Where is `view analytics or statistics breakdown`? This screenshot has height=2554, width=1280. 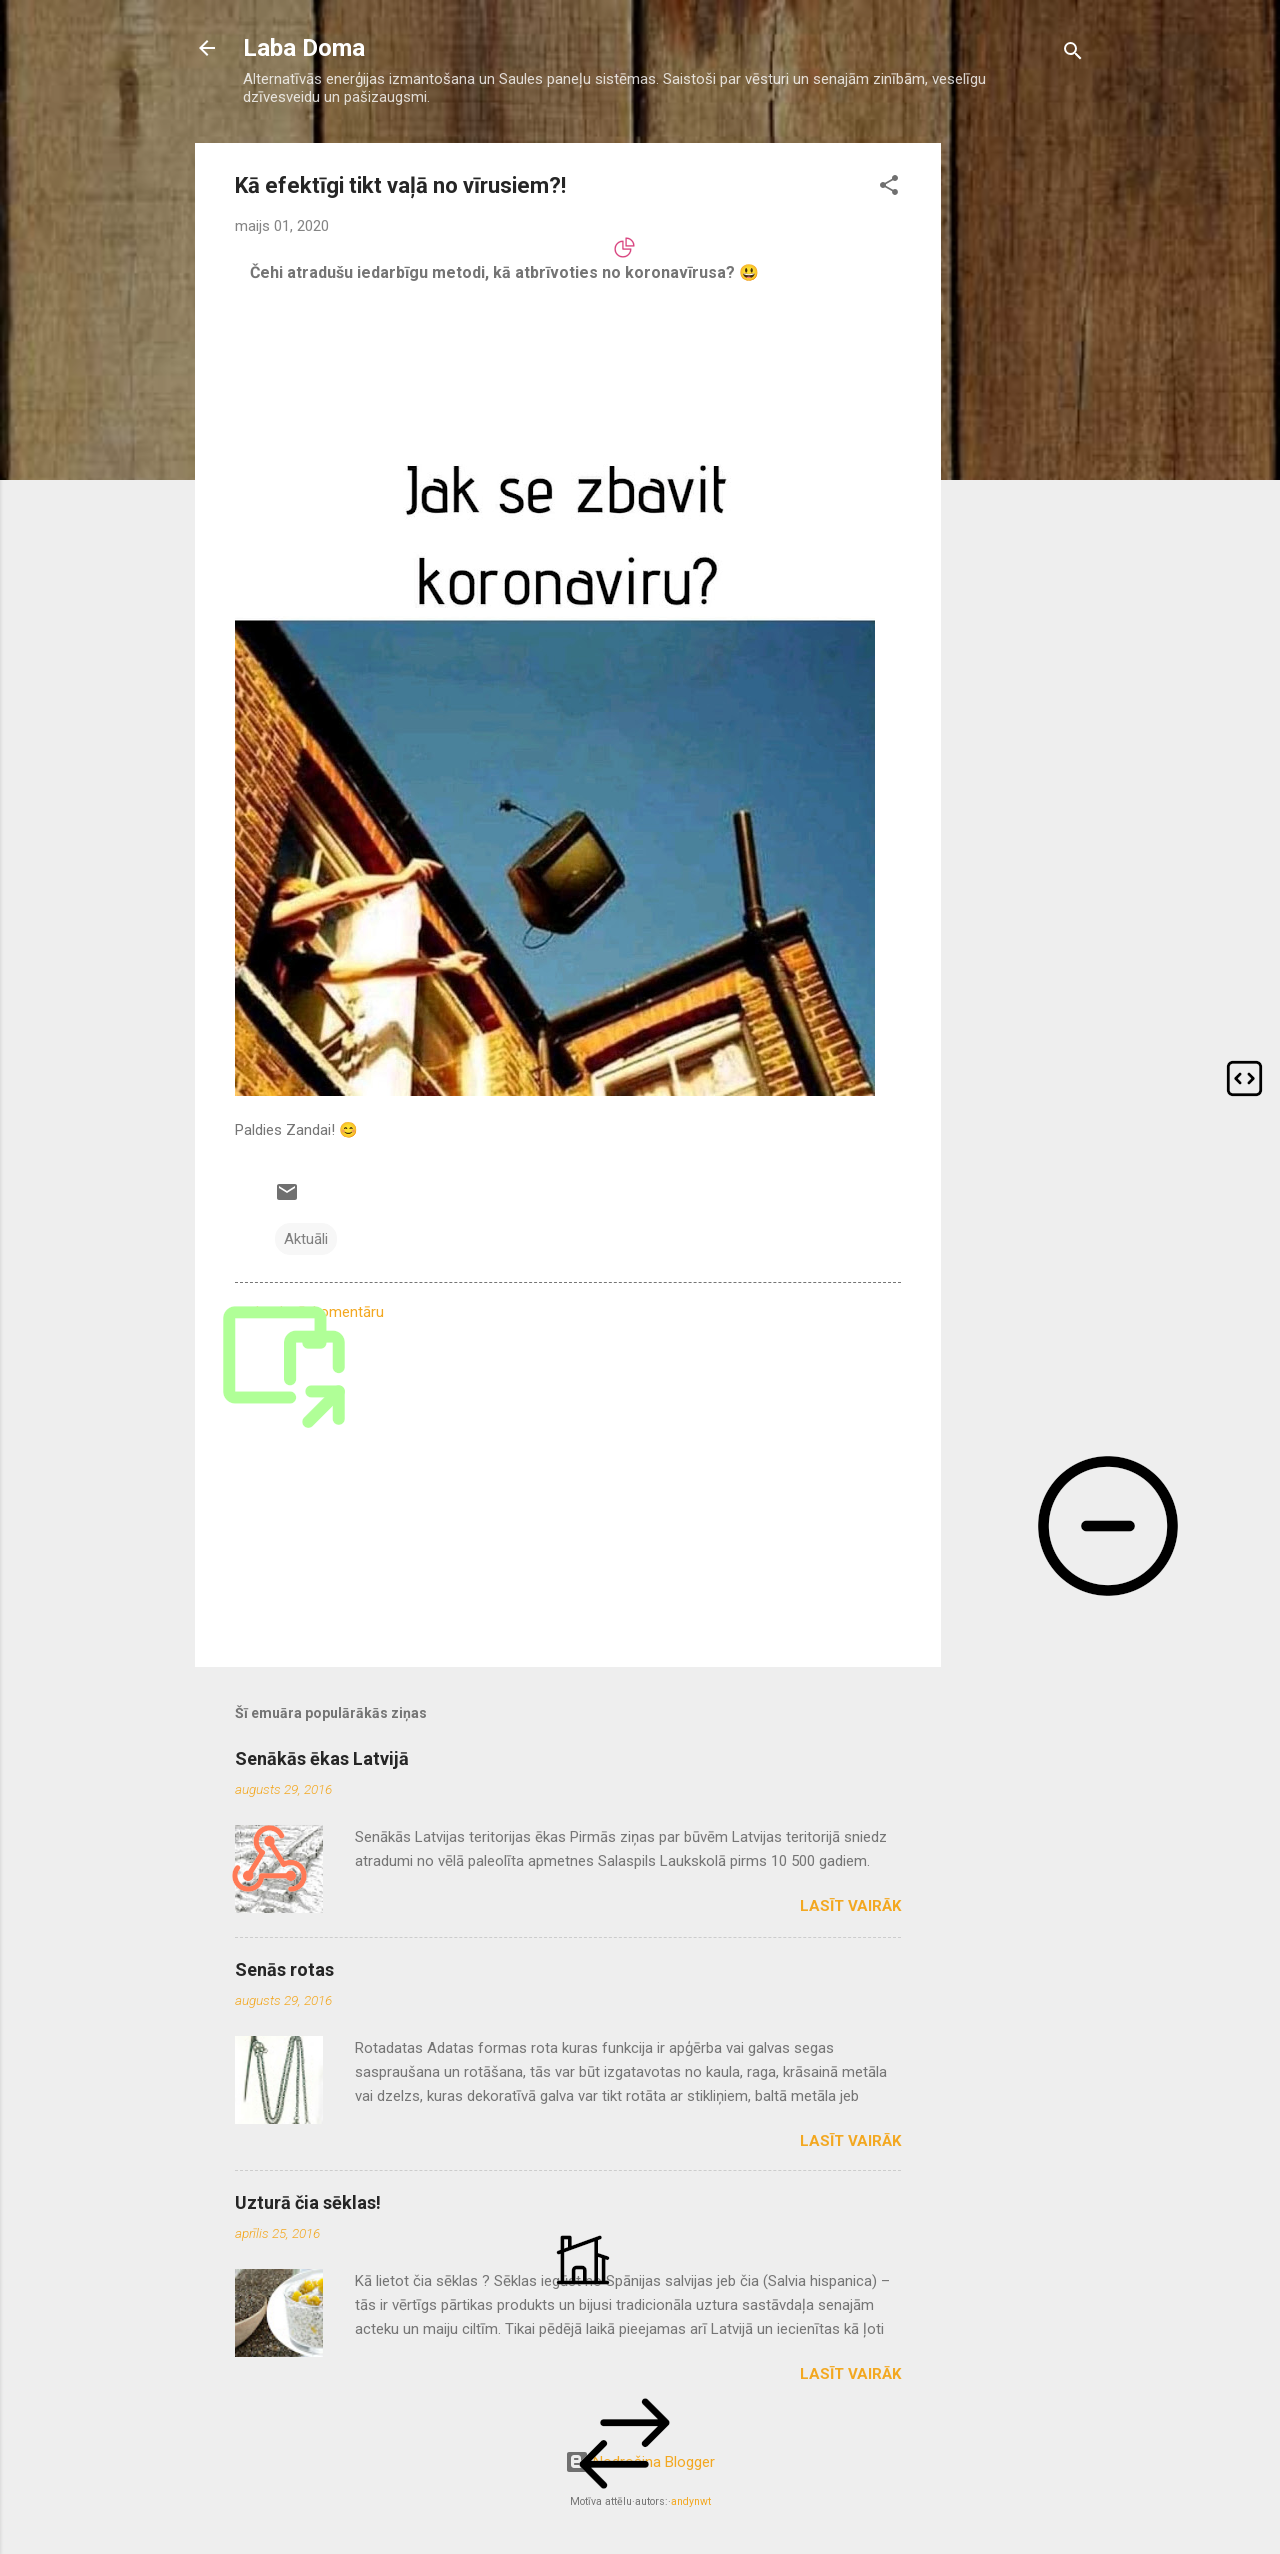 view analytics or statistics breakdown is located at coordinates (624, 247).